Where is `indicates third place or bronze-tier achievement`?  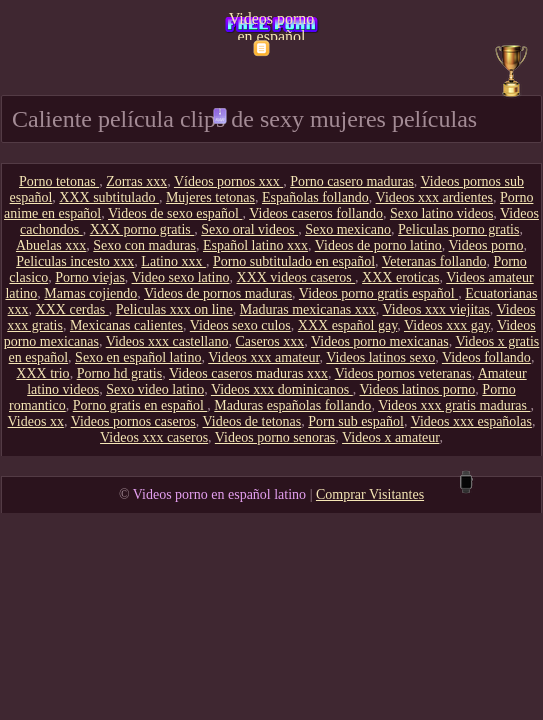
indicates third place or bronze-tier achievement is located at coordinates (513, 71).